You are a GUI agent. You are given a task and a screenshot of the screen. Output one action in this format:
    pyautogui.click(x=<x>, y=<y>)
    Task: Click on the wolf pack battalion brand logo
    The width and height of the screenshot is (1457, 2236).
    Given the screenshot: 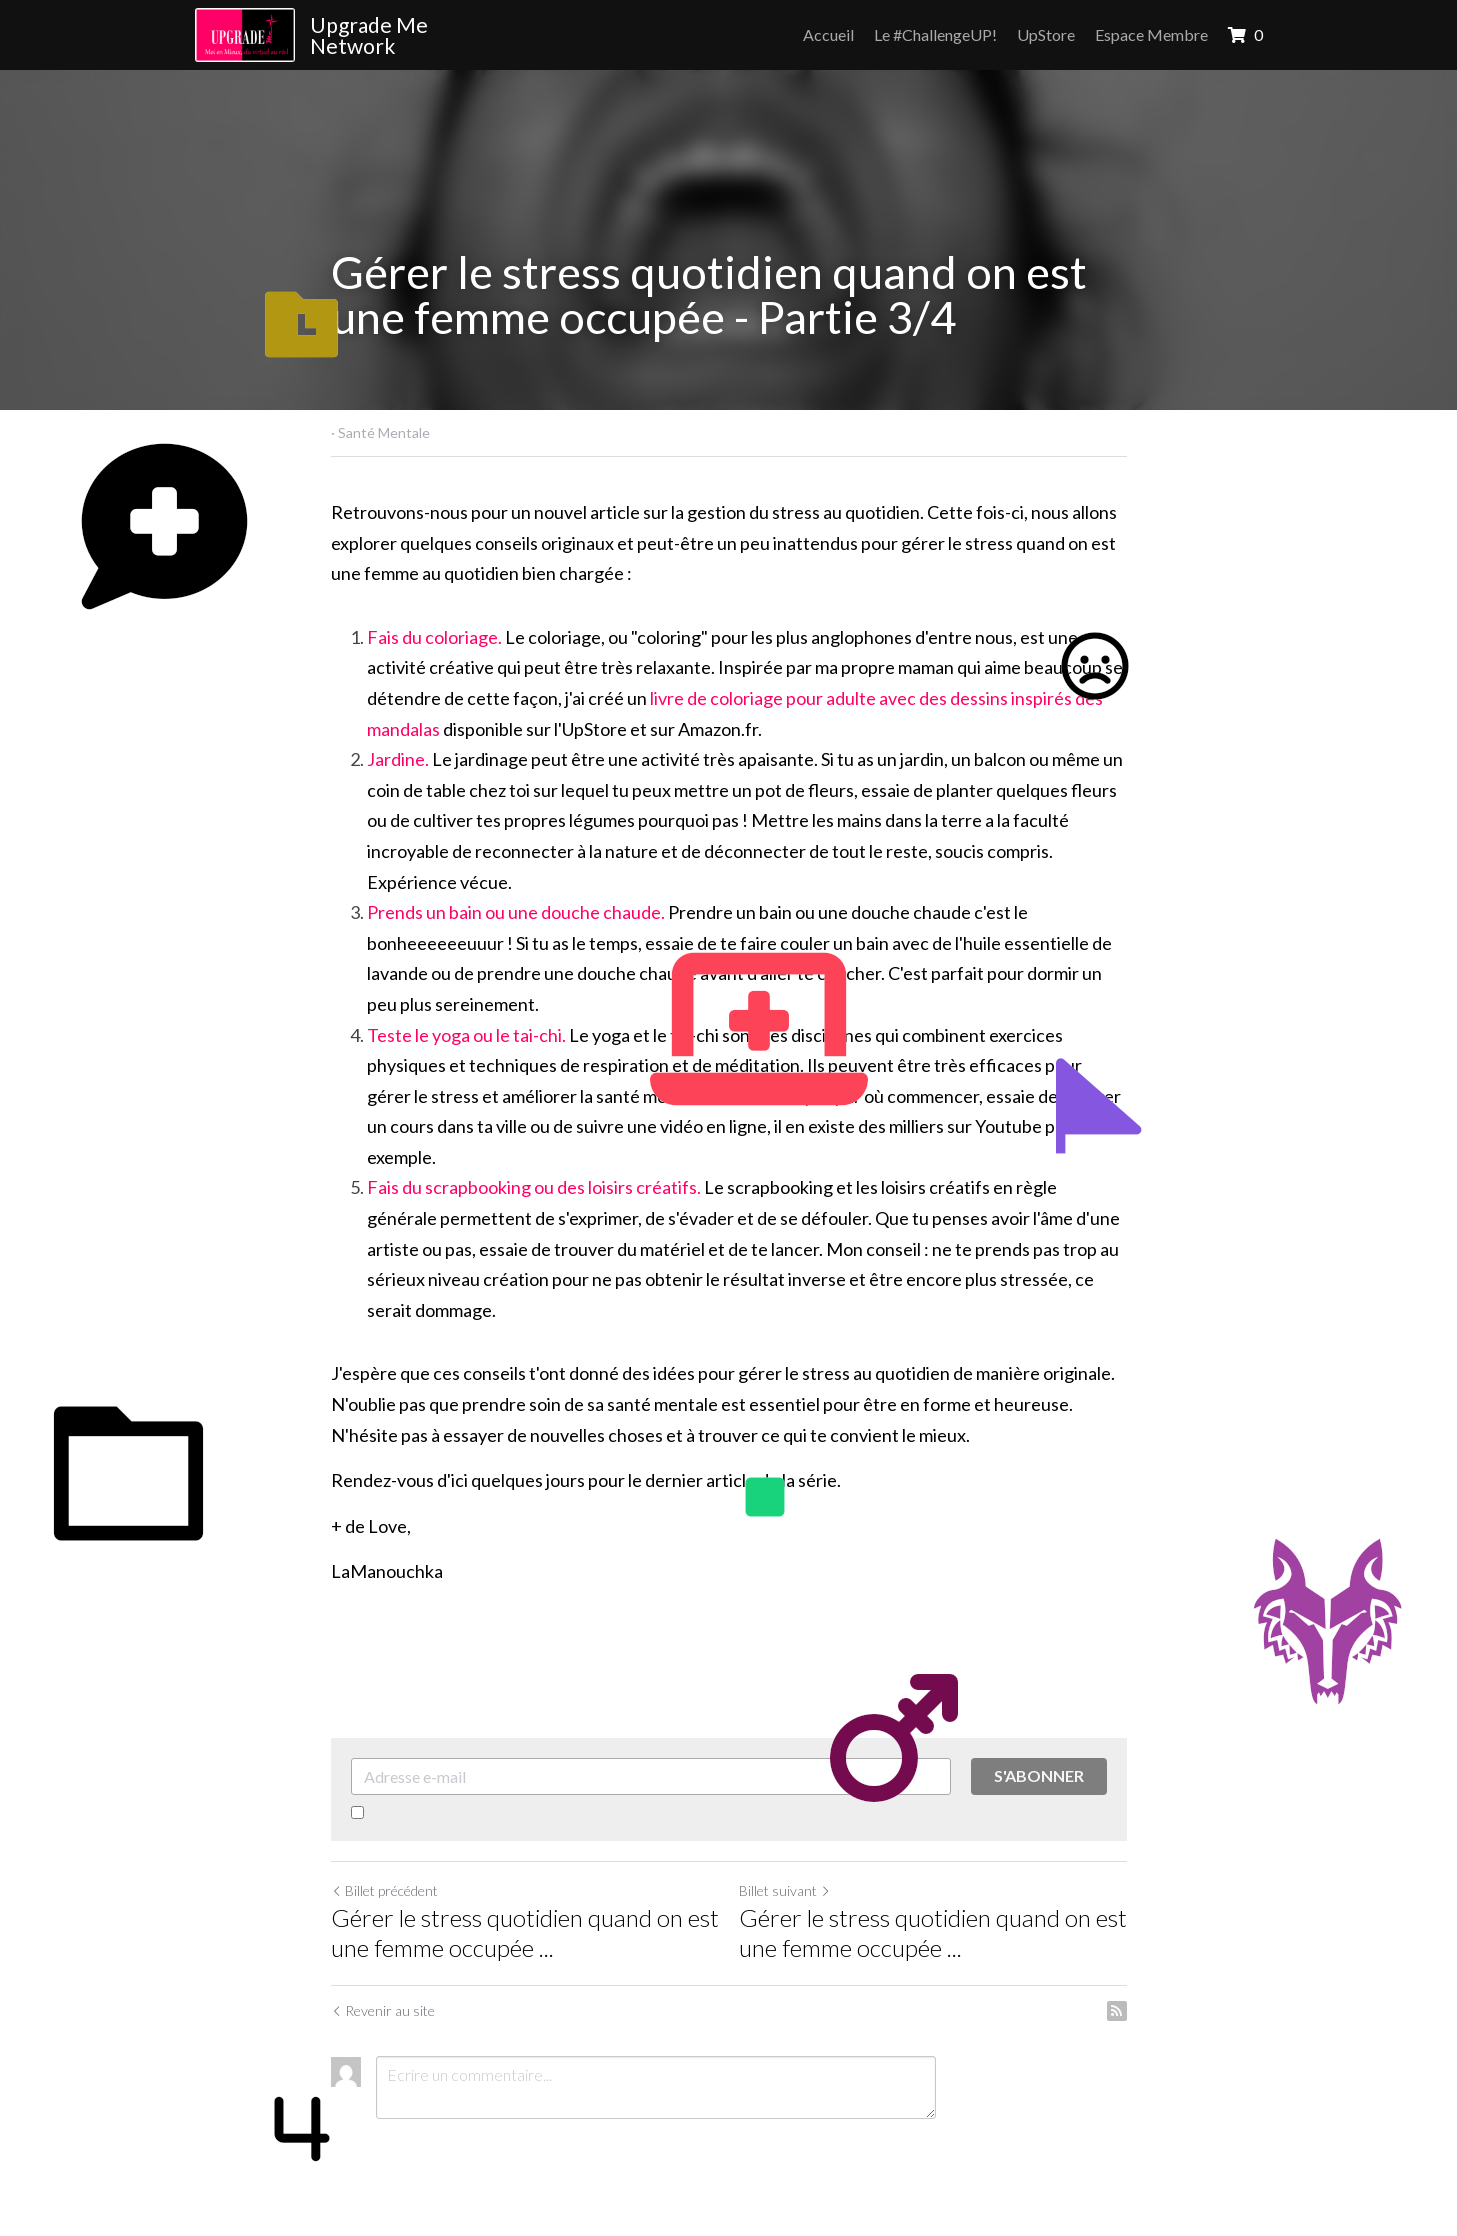 What is the action you would take?
    pyautogui.click(x=1327, y=1621)
    